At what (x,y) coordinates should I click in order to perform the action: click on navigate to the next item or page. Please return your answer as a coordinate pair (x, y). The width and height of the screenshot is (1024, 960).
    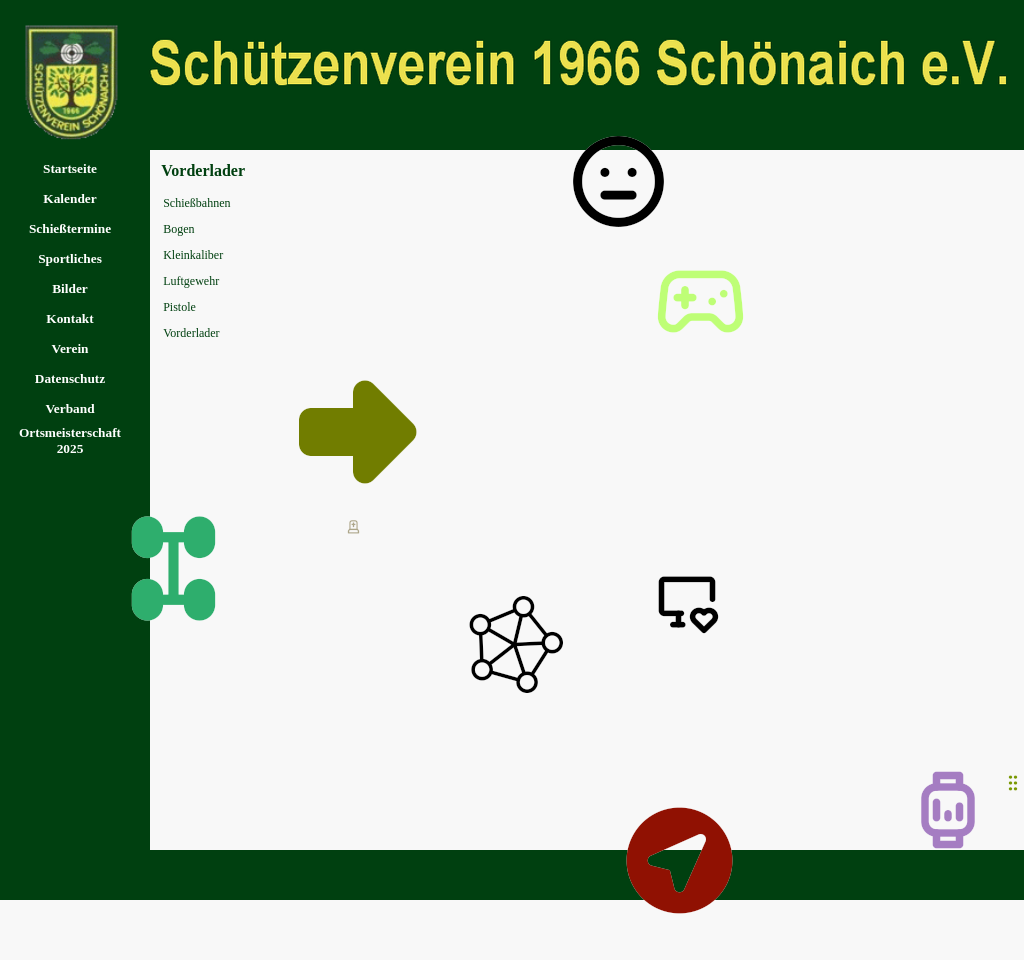
    Looking at the image, I should click on (359, 432).